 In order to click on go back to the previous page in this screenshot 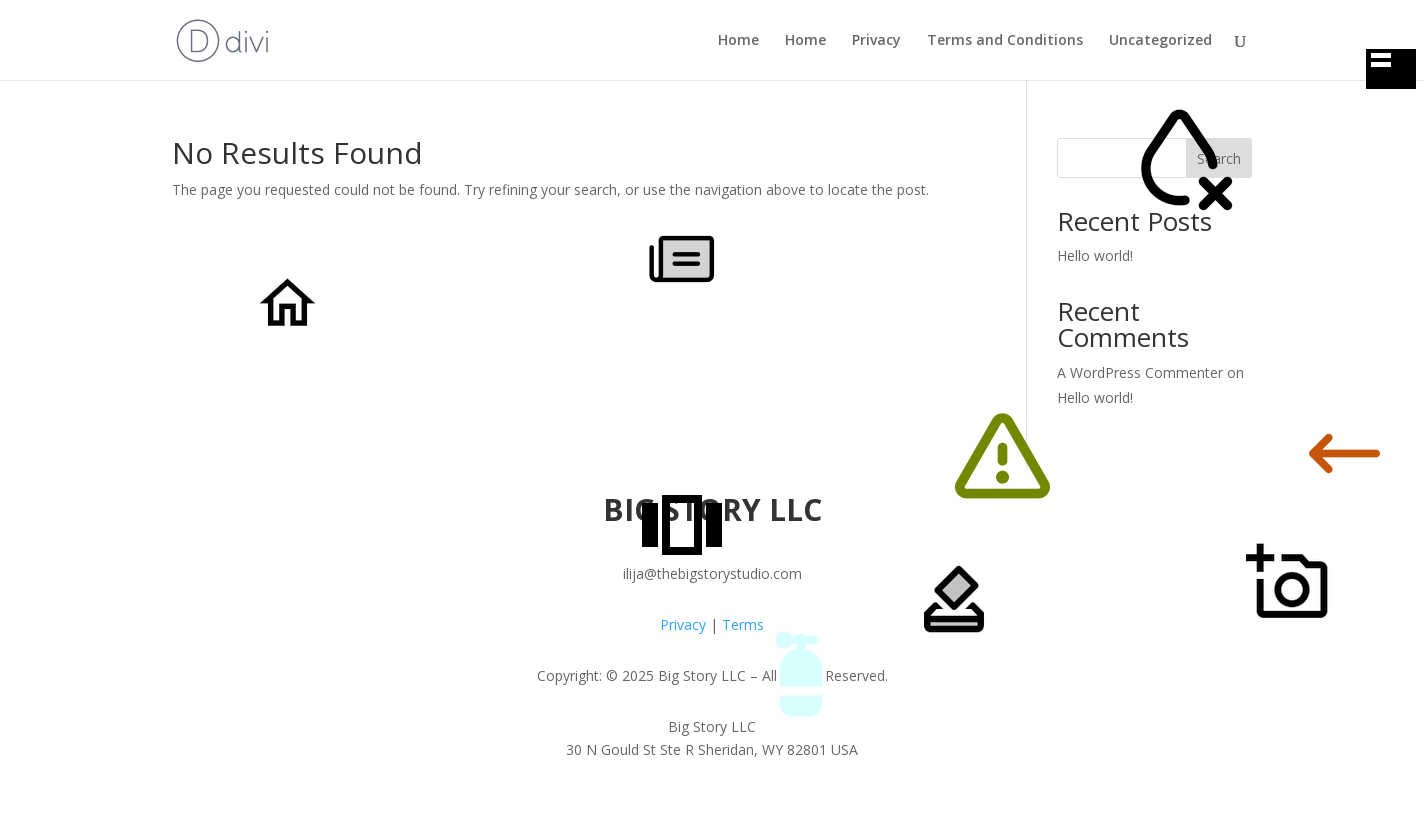, I will do `click(1344, 453)`.